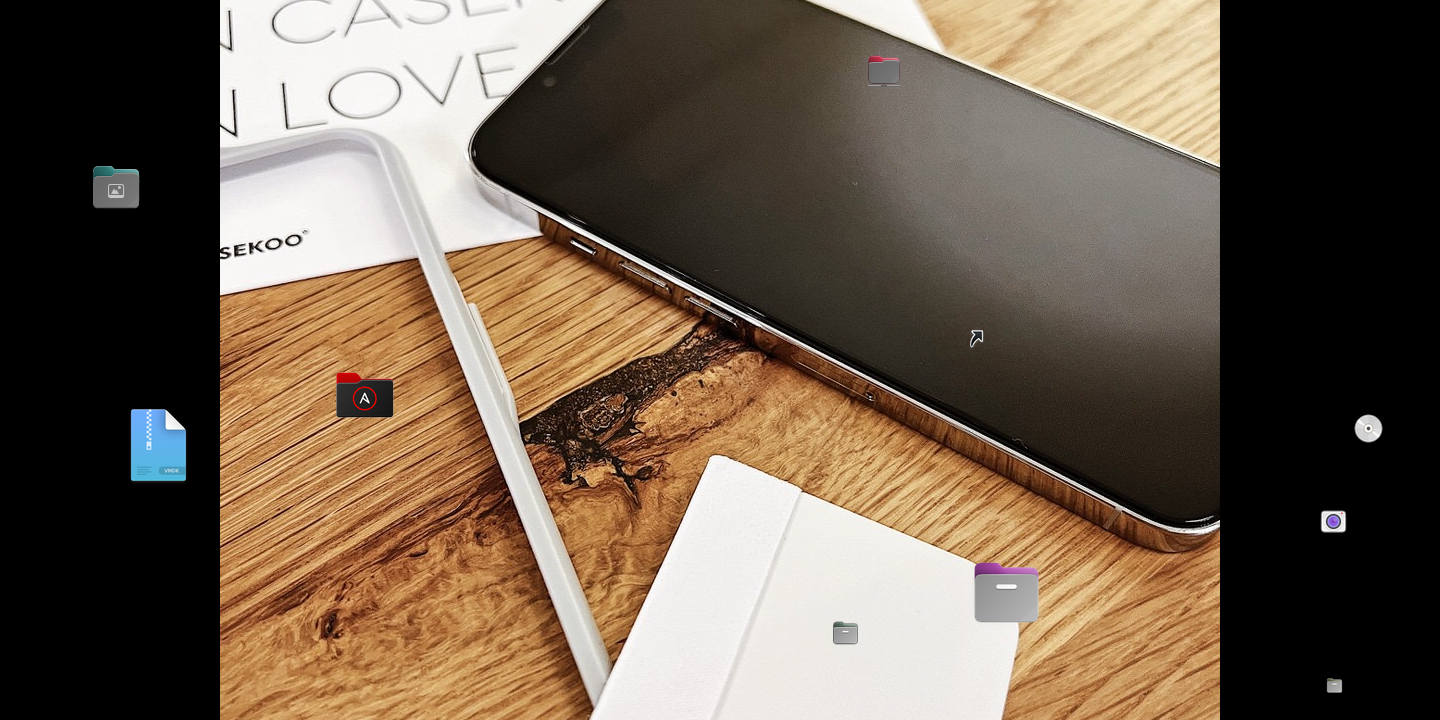  I want to click on folder containing ansible automation files, so click(364, 396).